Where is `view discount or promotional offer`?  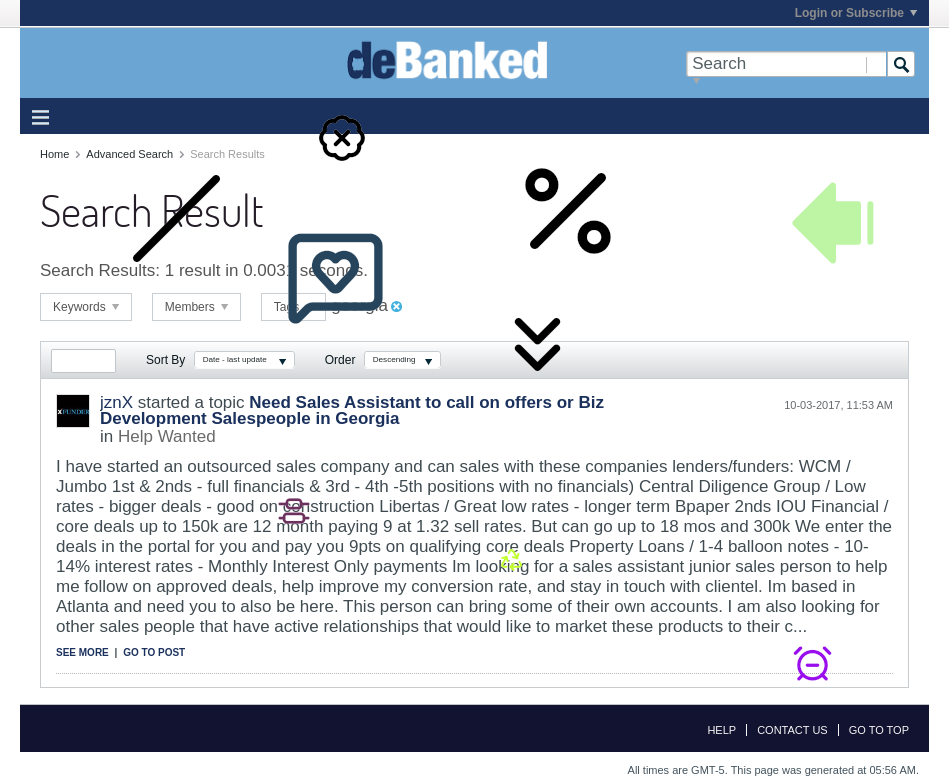 view discount or promotional offer is located at coordinates (568, 211).